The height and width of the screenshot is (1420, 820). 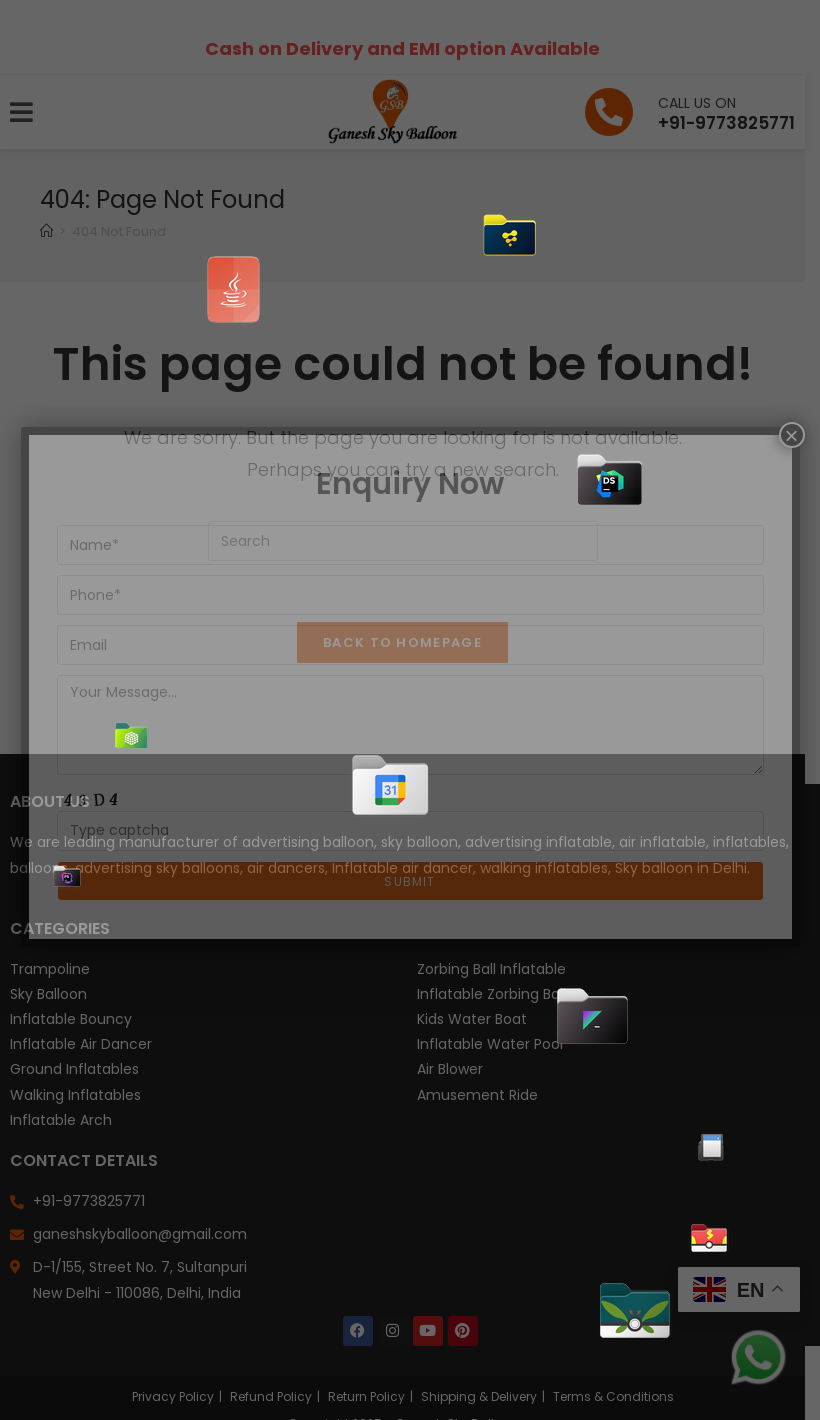 I want to click on open blackmagic fusion project files folder, so click(x=509, y=236).